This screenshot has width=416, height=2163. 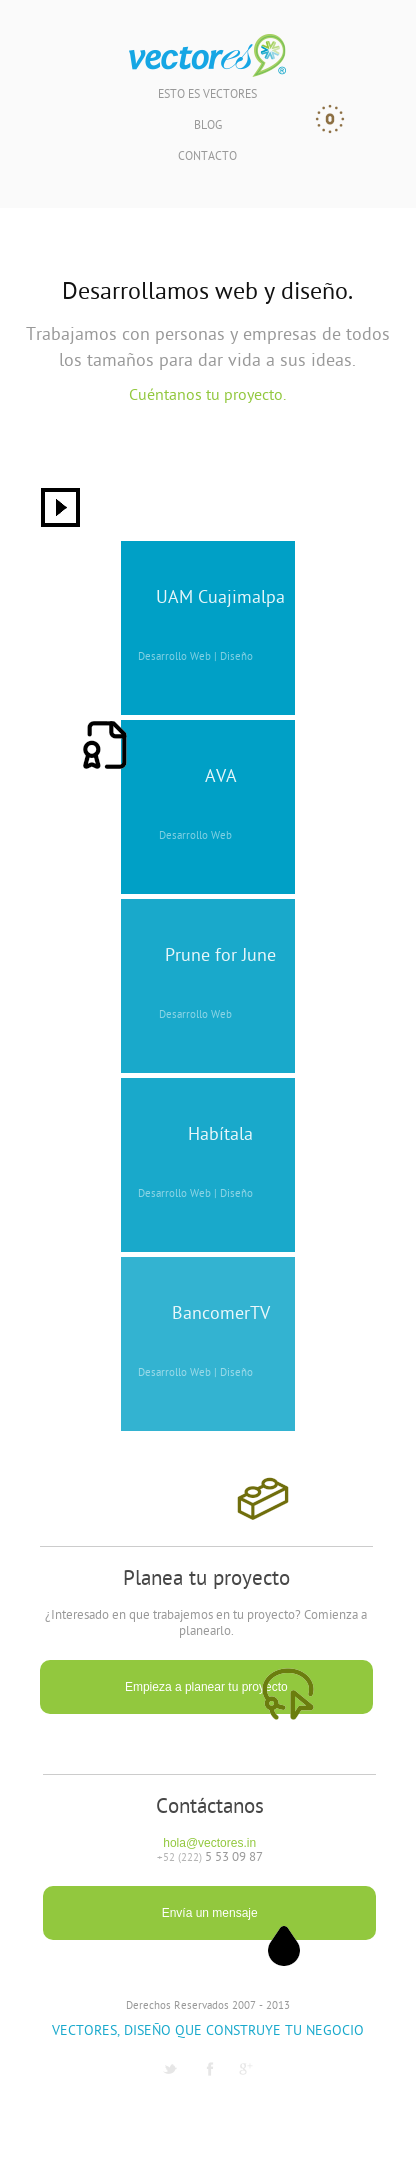 I want to click on freehand selection tool, so click(x=288, y=1694).